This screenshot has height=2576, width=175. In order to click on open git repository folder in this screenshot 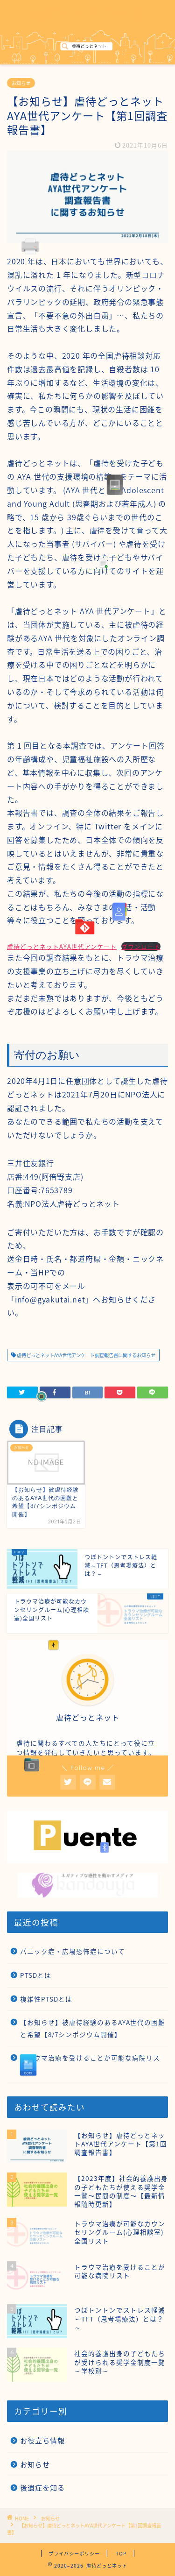, I will do `click(84, 927)`.